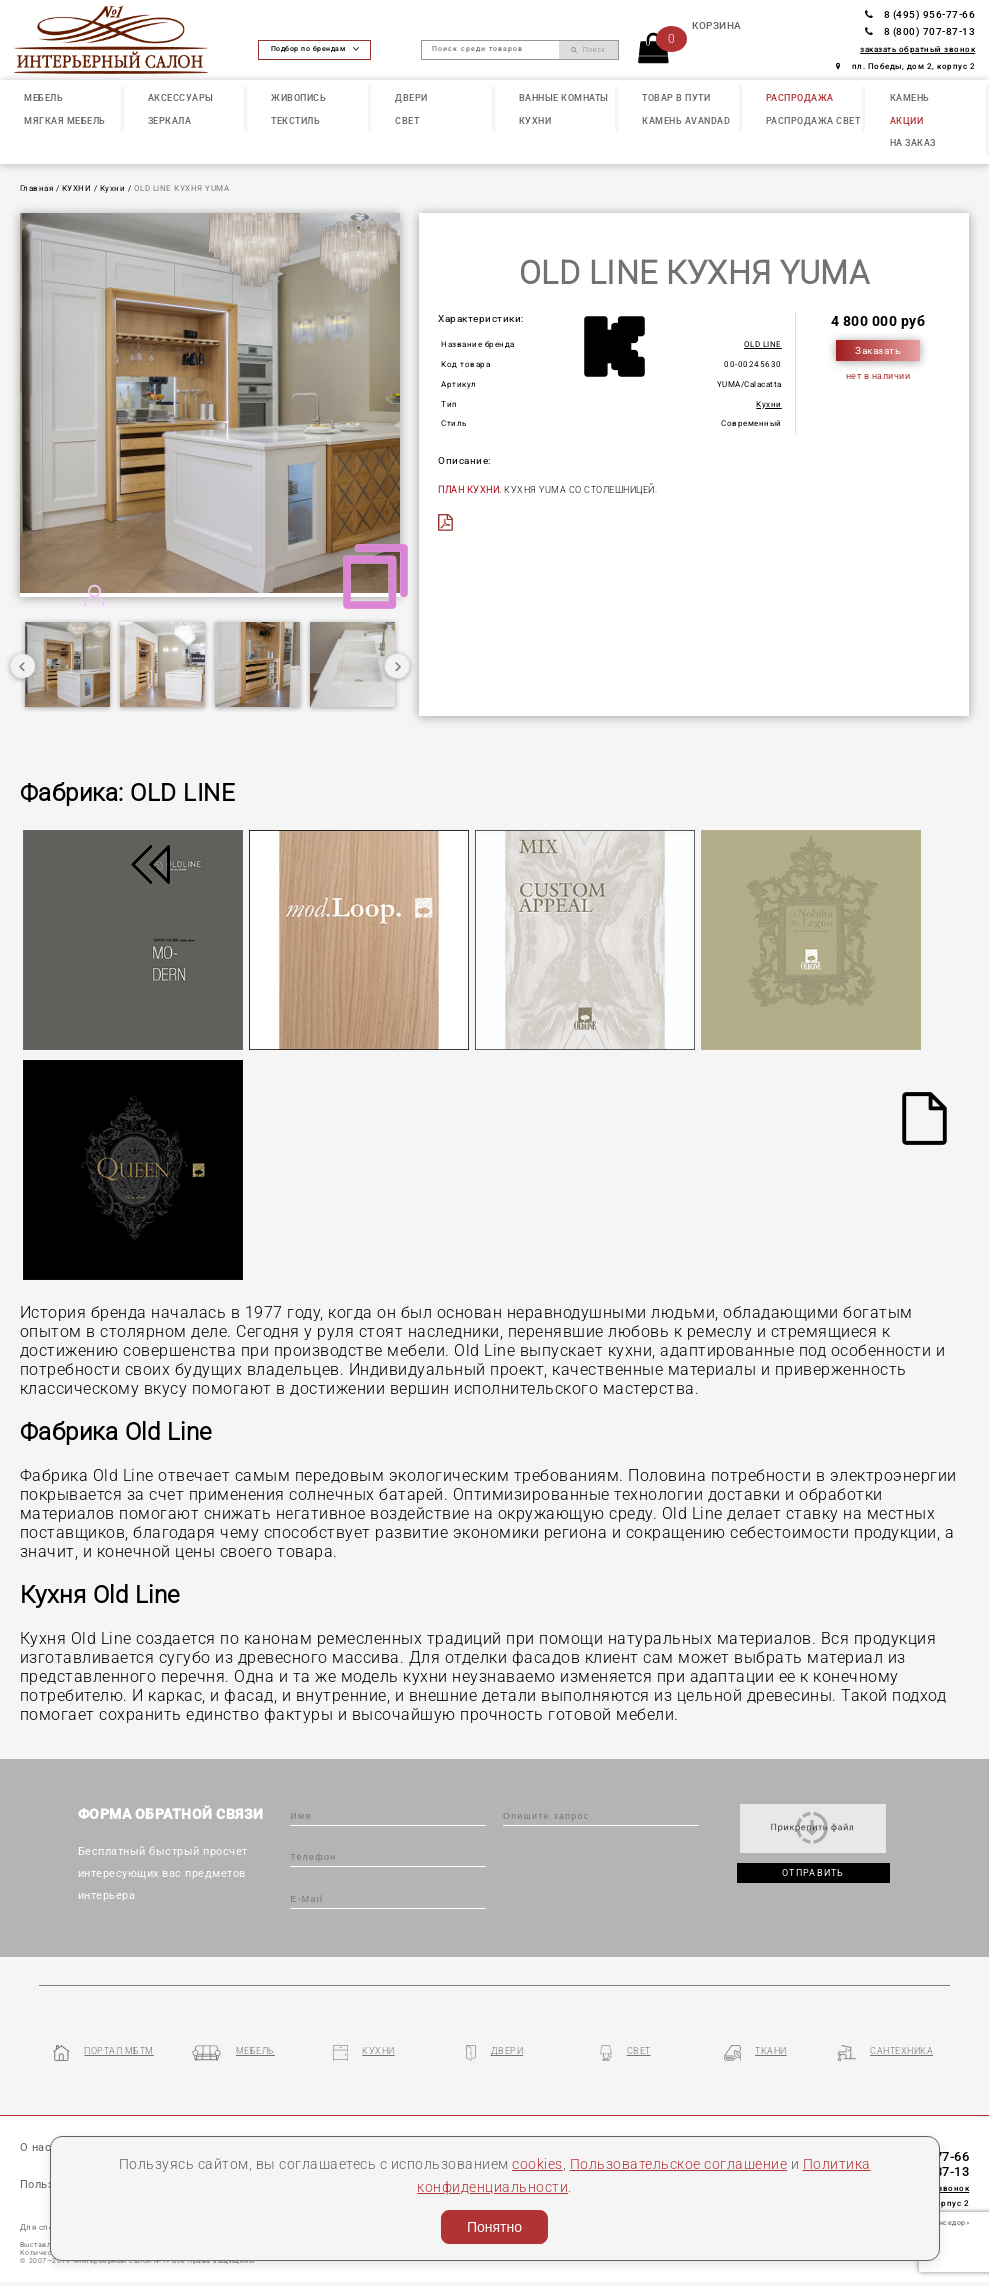  What do you see at coordinates (924, 1118) in the screenshot?
I see `view or open a file` at bounding box center [924, 1118].